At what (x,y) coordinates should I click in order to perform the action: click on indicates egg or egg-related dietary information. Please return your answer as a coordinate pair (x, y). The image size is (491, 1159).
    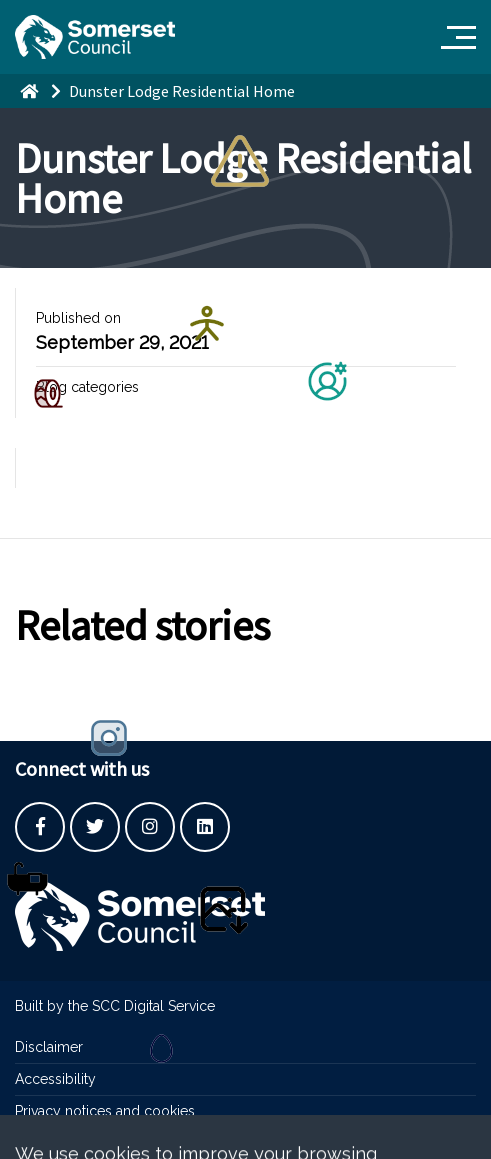
    Looking at the image, I should click on (161, 1048).